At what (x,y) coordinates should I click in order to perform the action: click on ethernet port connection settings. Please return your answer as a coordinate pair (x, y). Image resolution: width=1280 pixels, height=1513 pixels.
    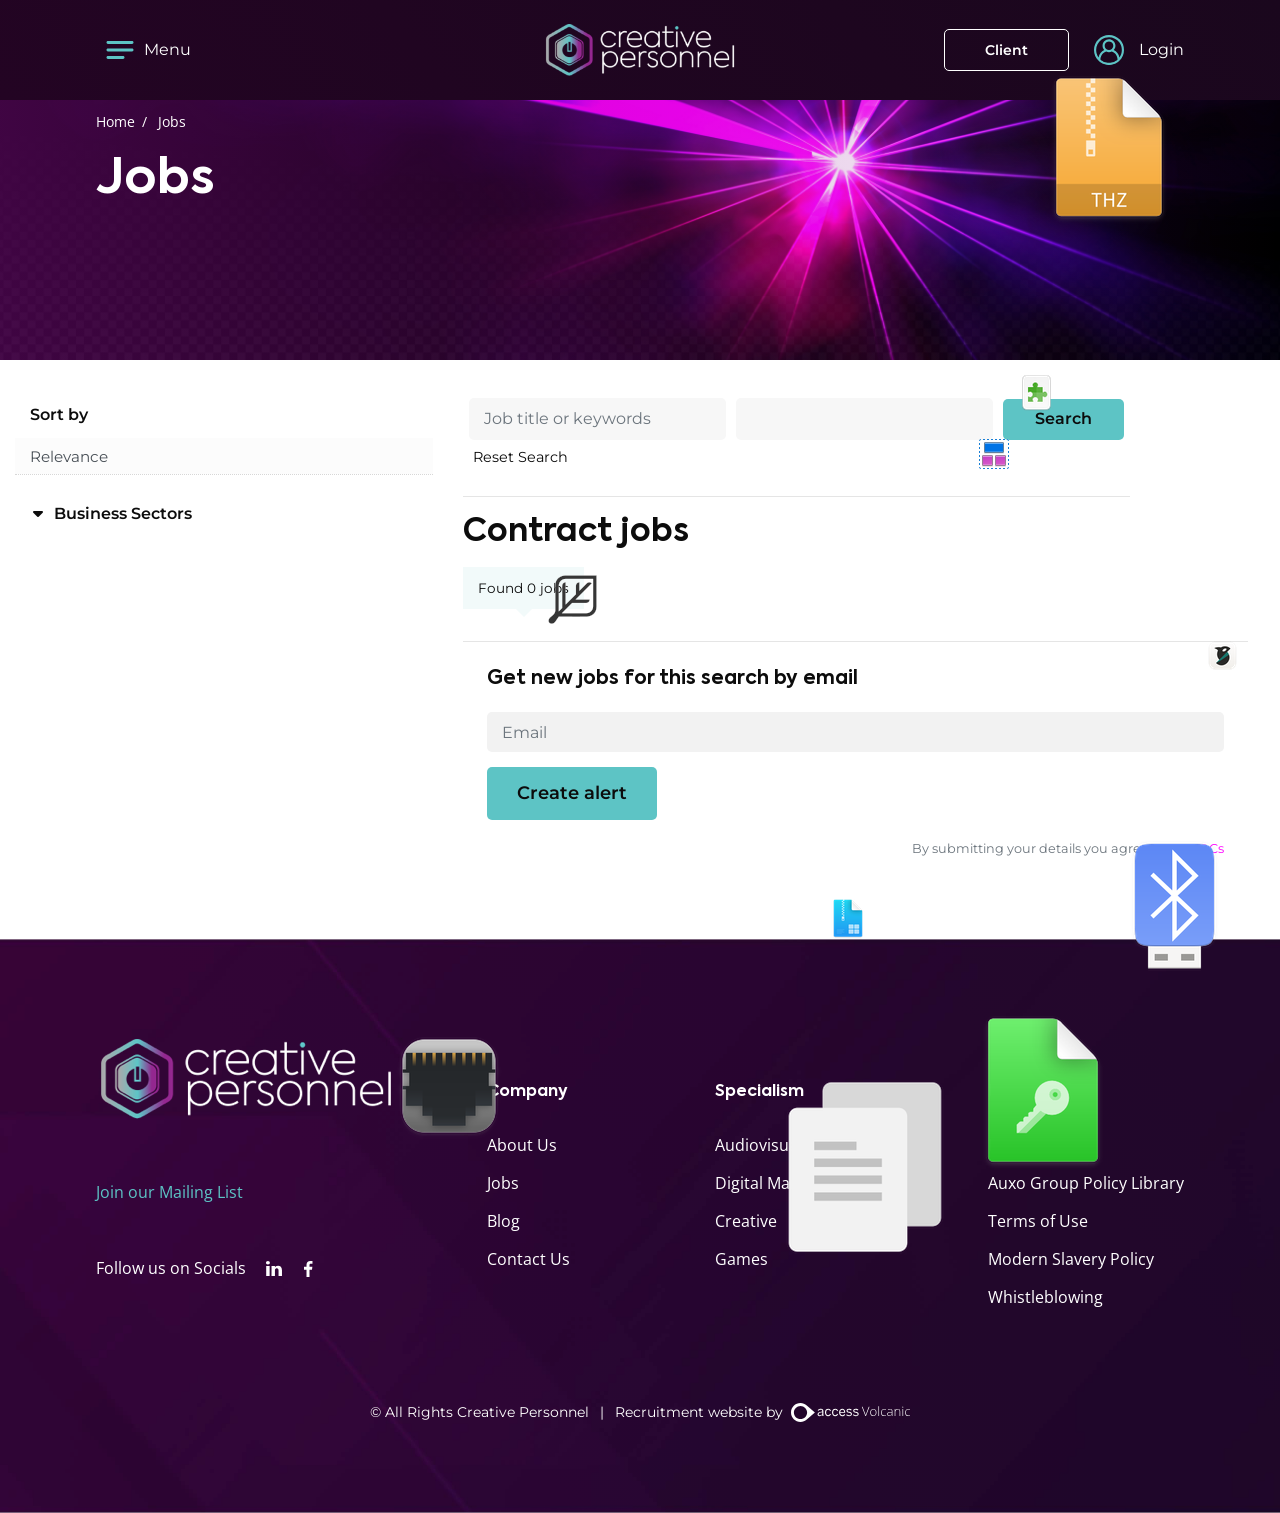
    Looking at the image, I should click on (449, 1086).